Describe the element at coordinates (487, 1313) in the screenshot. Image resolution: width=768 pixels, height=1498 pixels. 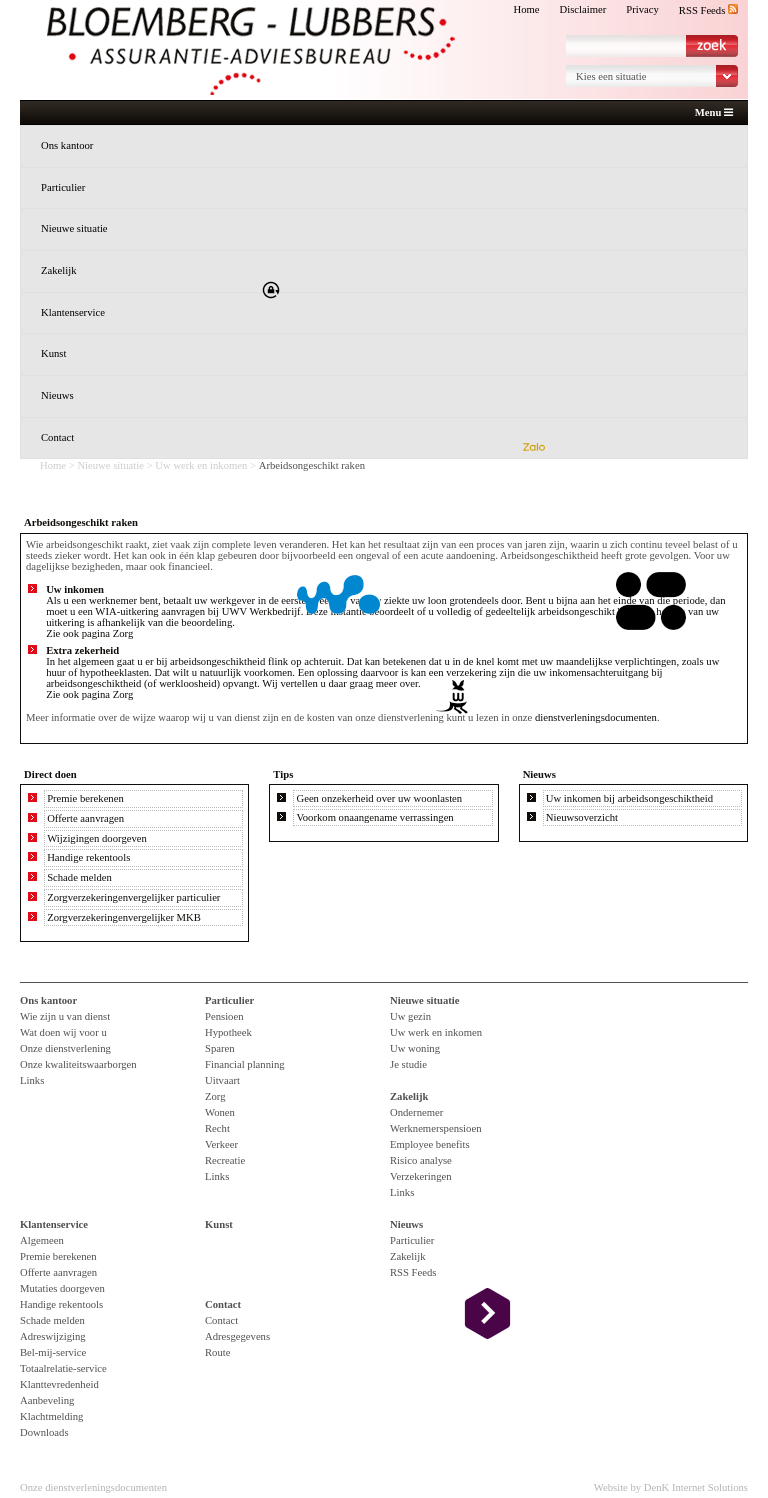
I see `buddy CI/CD platform logo` at that location.